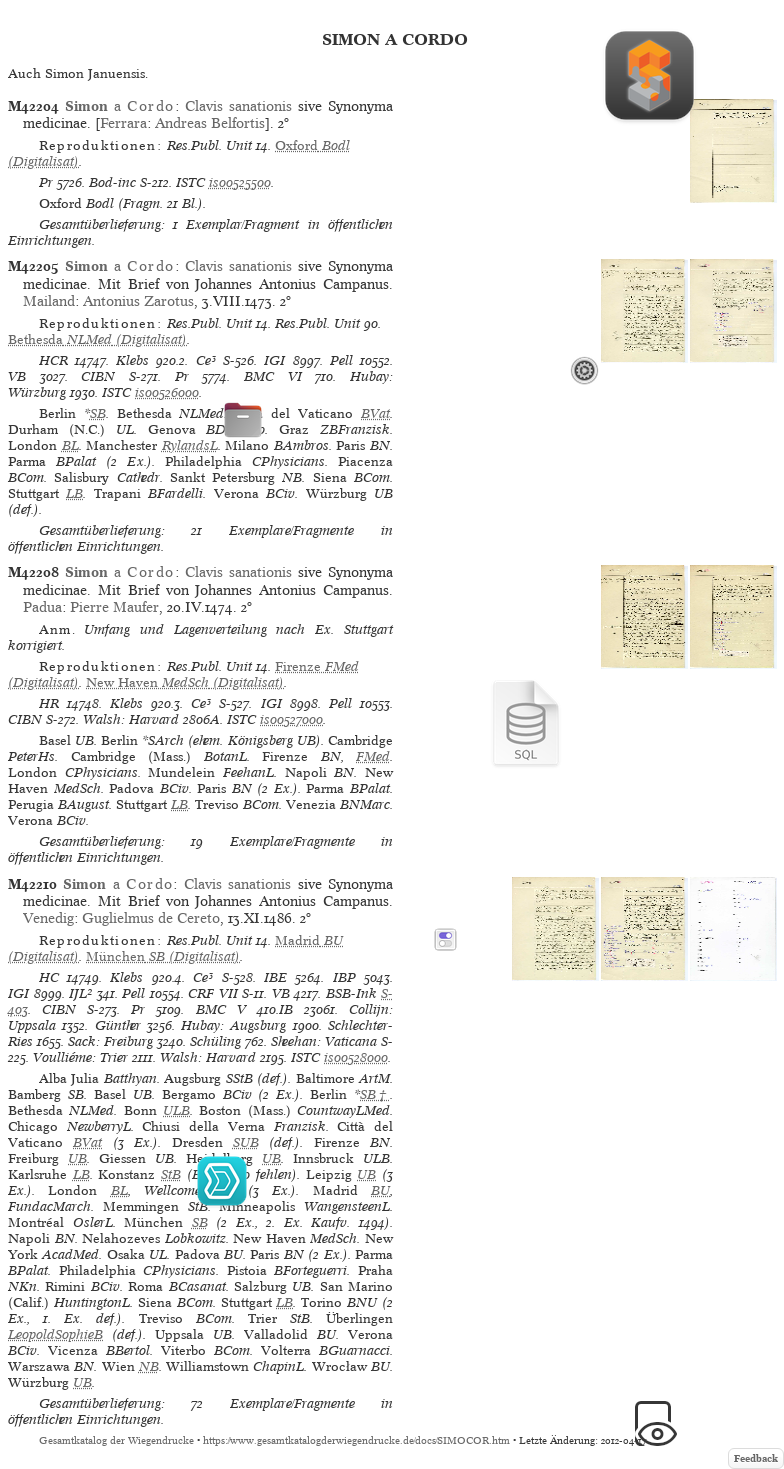  What do you see at coordinates (222, 1181) in the screenshot?
I see `open synology drive cloud storage app` at bounding box center [222, 1181].